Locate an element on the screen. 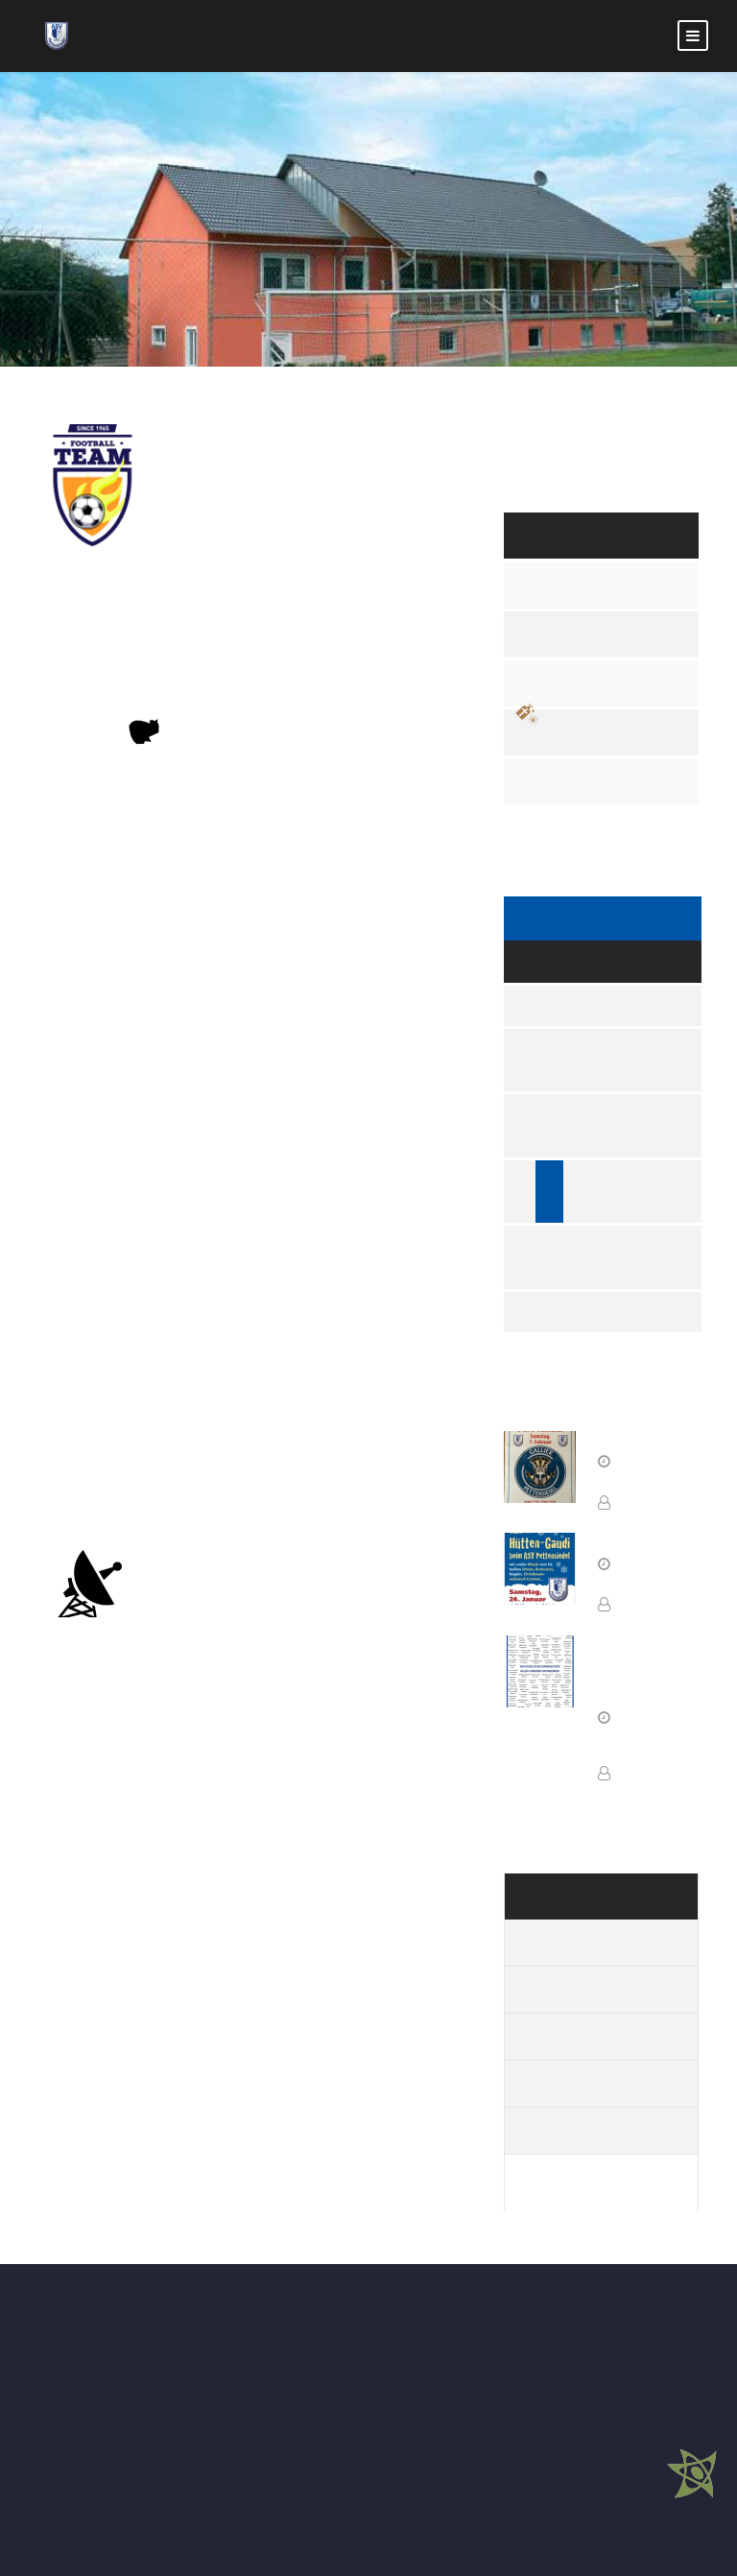  use holy water item in game is located at coordinates (527, 714).